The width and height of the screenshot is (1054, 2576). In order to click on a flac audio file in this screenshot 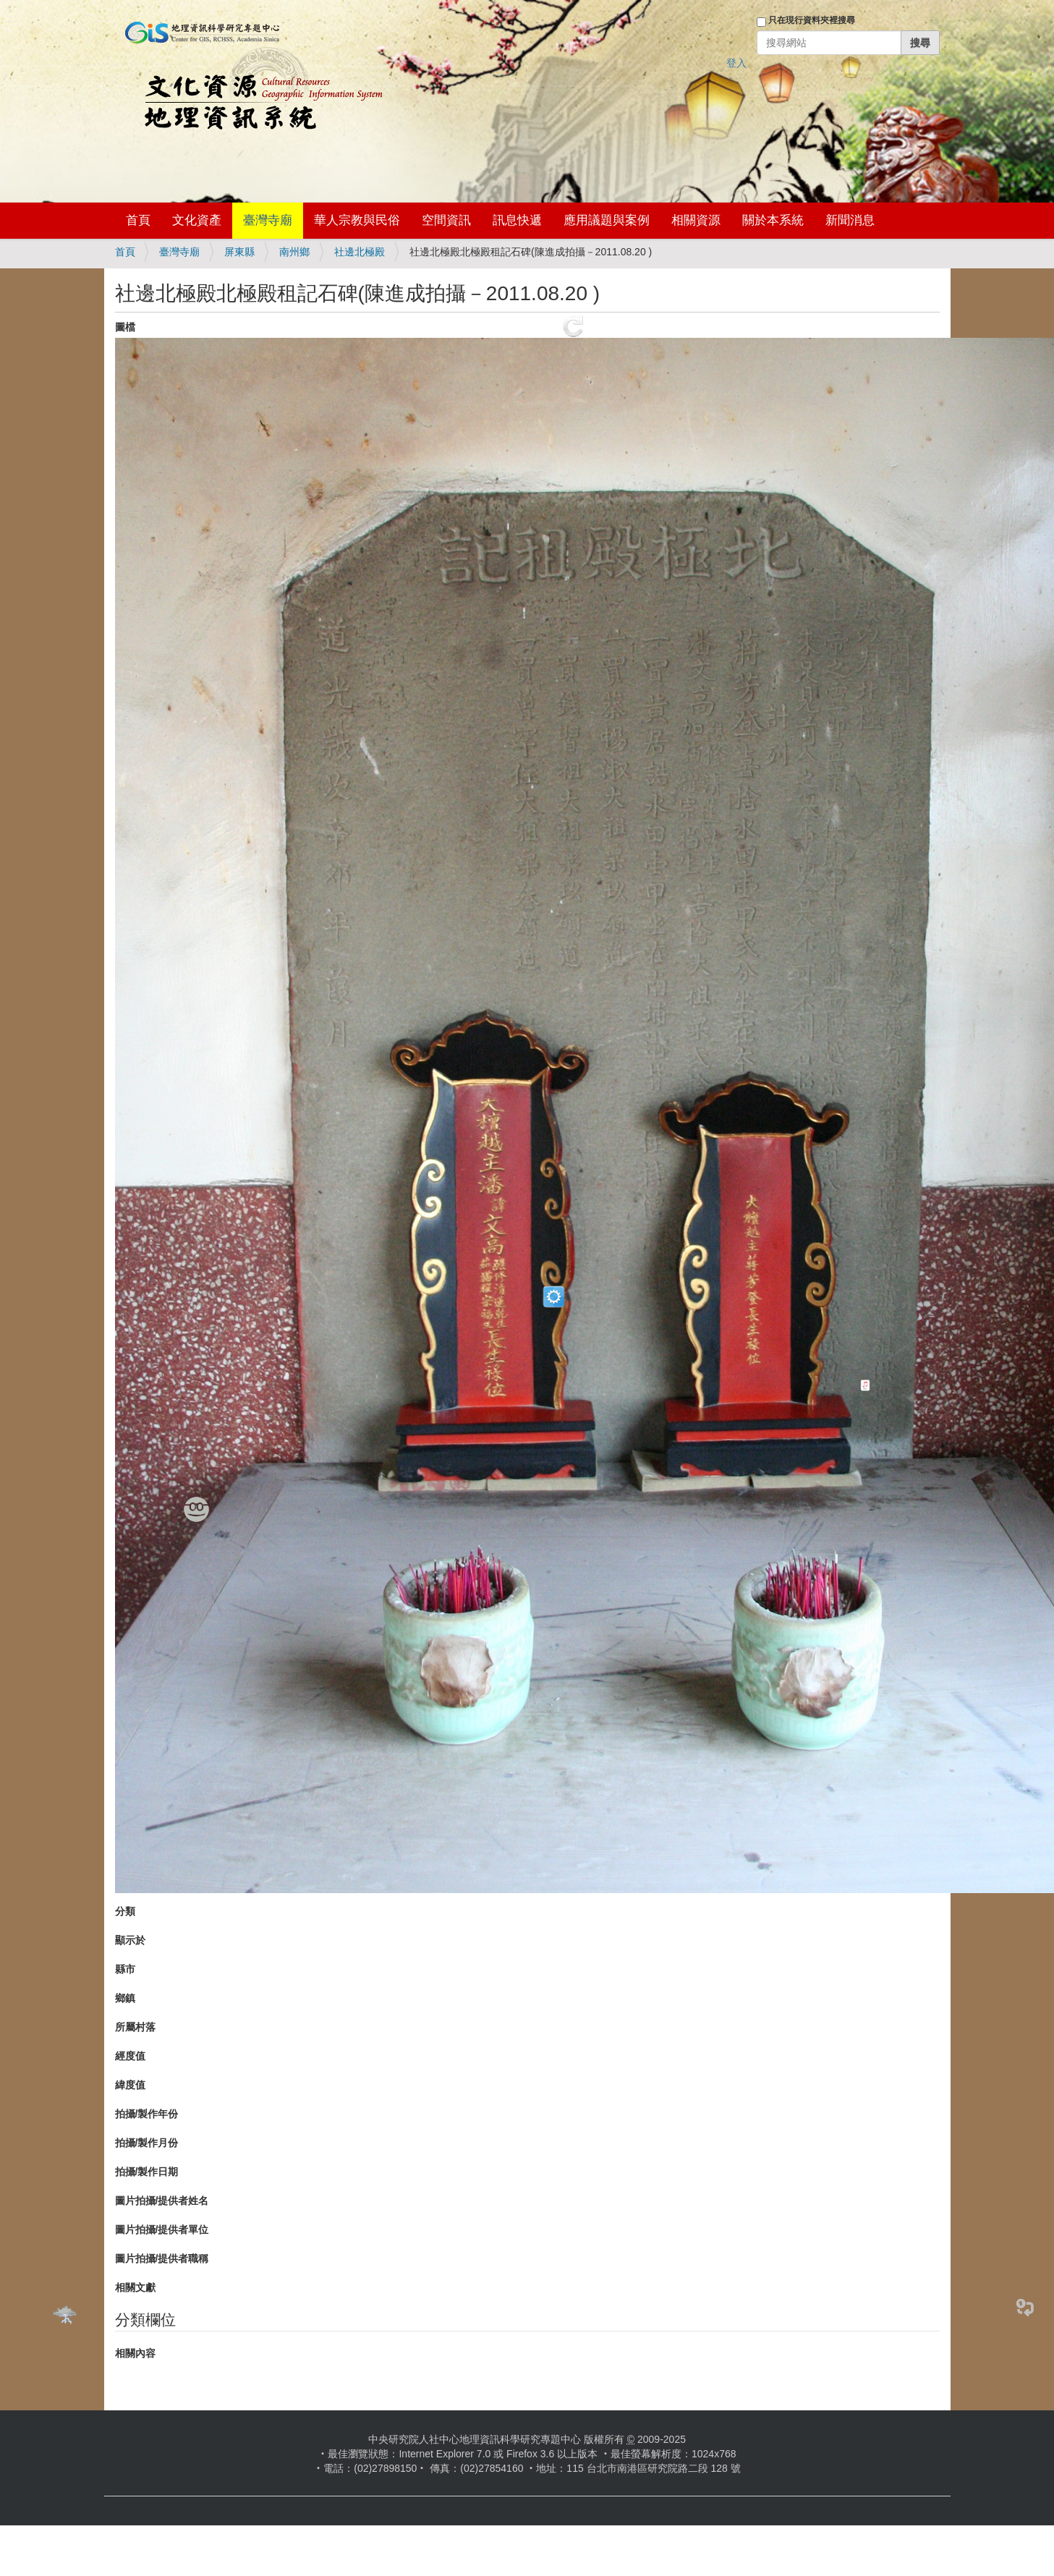, I will do `click(865, 1385)`.